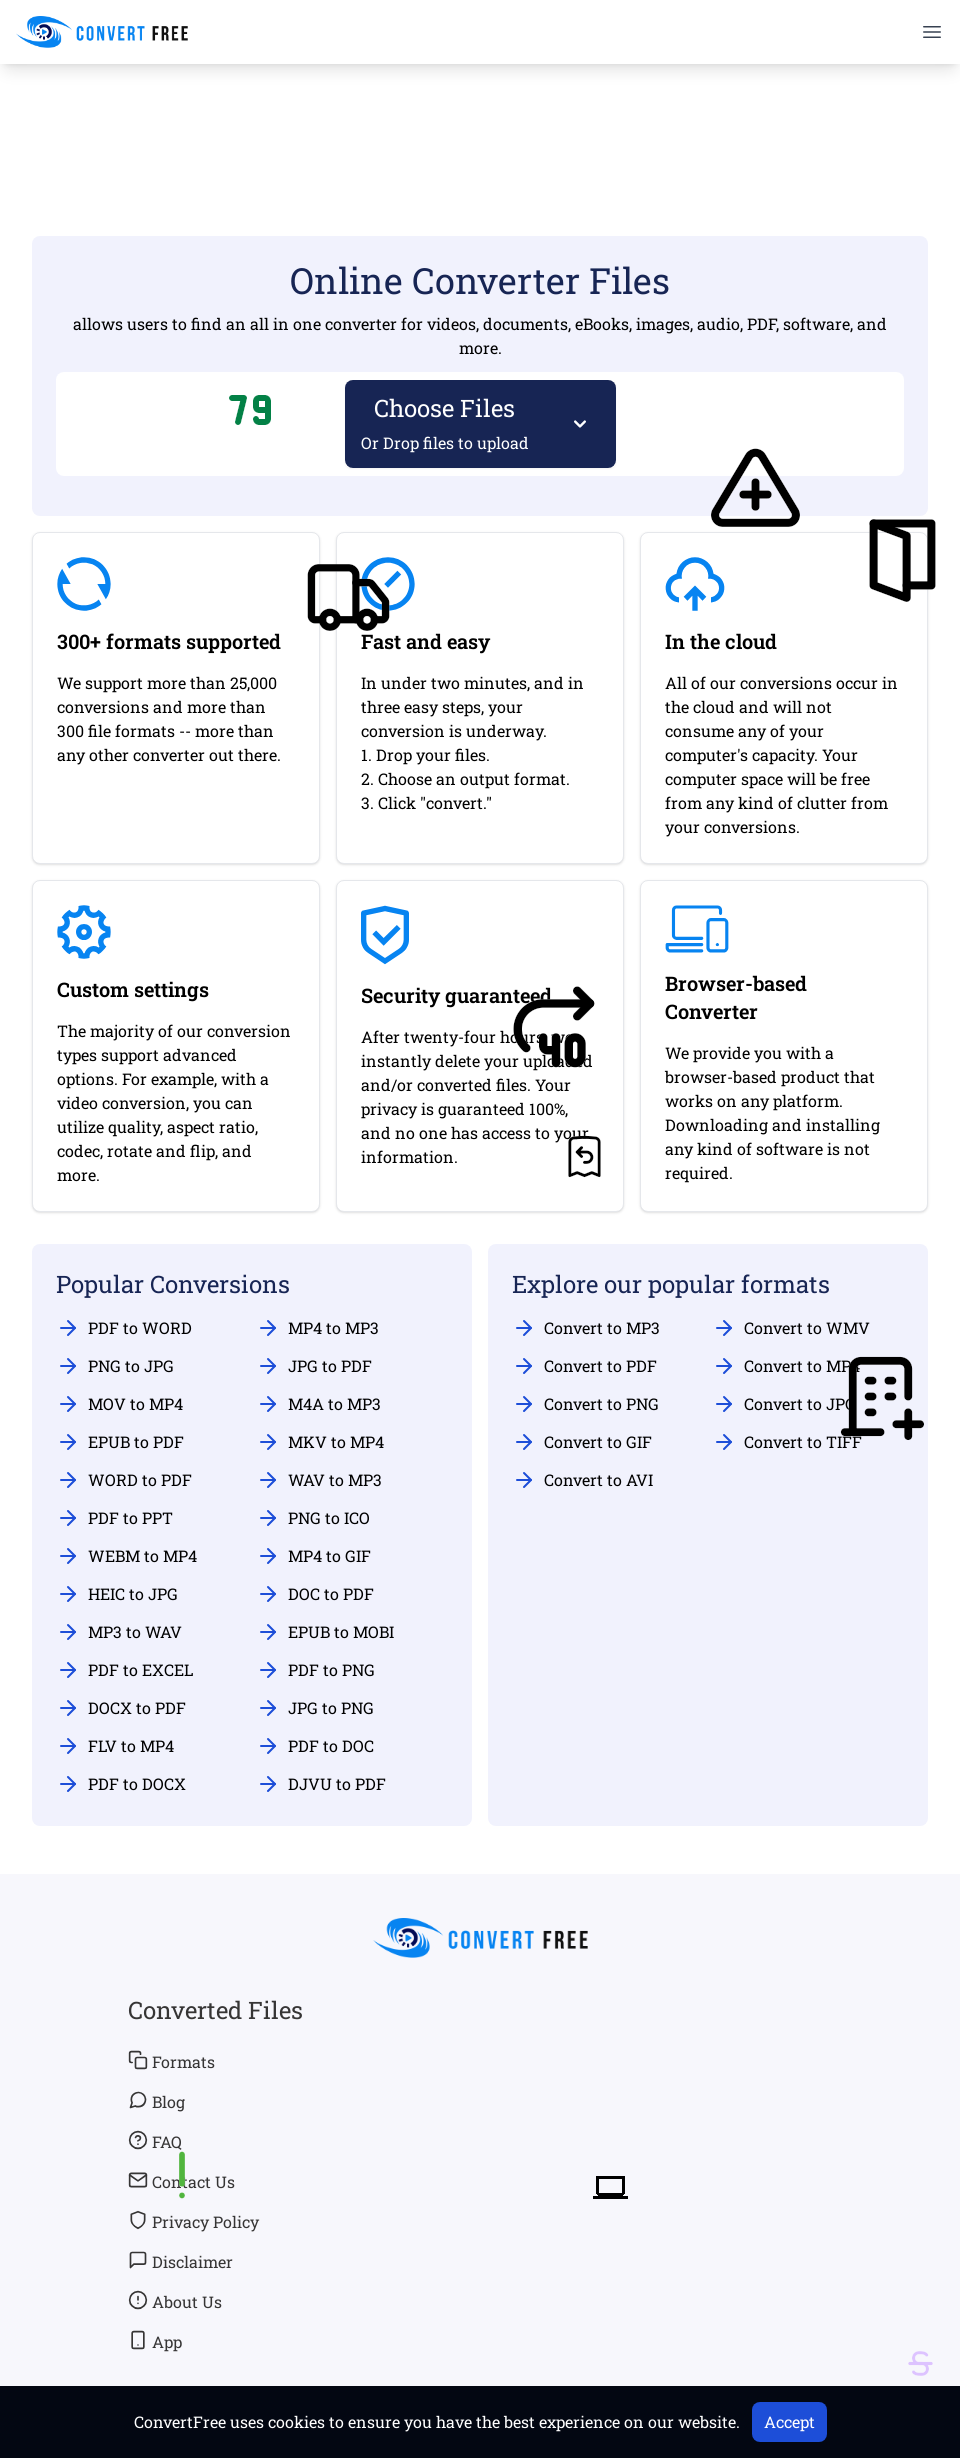 This screenshot has height=2458, width=960. What do you see at coordinates (182, 2175) in the screenshot?
I see `indicates a warning or alert requiring attention` at bounding box center [182, 2175].